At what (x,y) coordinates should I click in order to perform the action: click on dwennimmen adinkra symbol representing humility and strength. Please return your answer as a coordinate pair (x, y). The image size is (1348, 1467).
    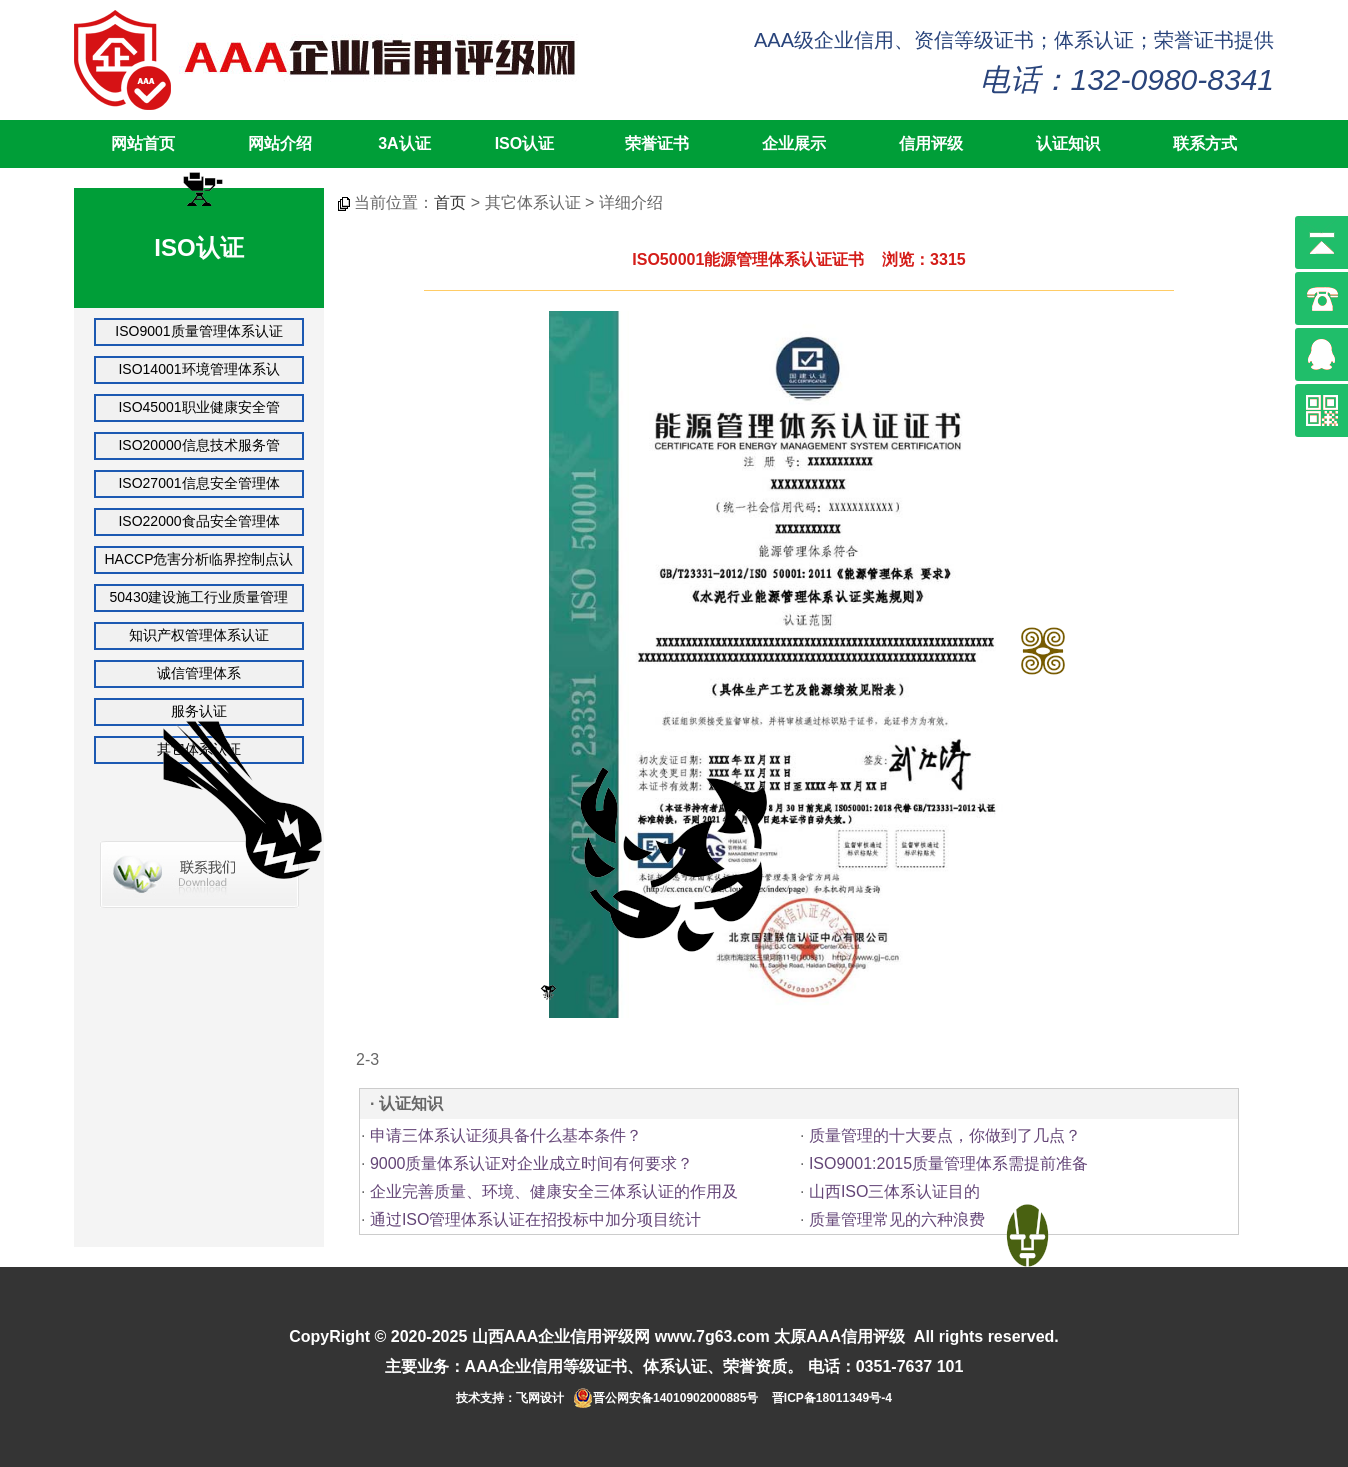
    Looking at the image, I should click on (1043, 651).